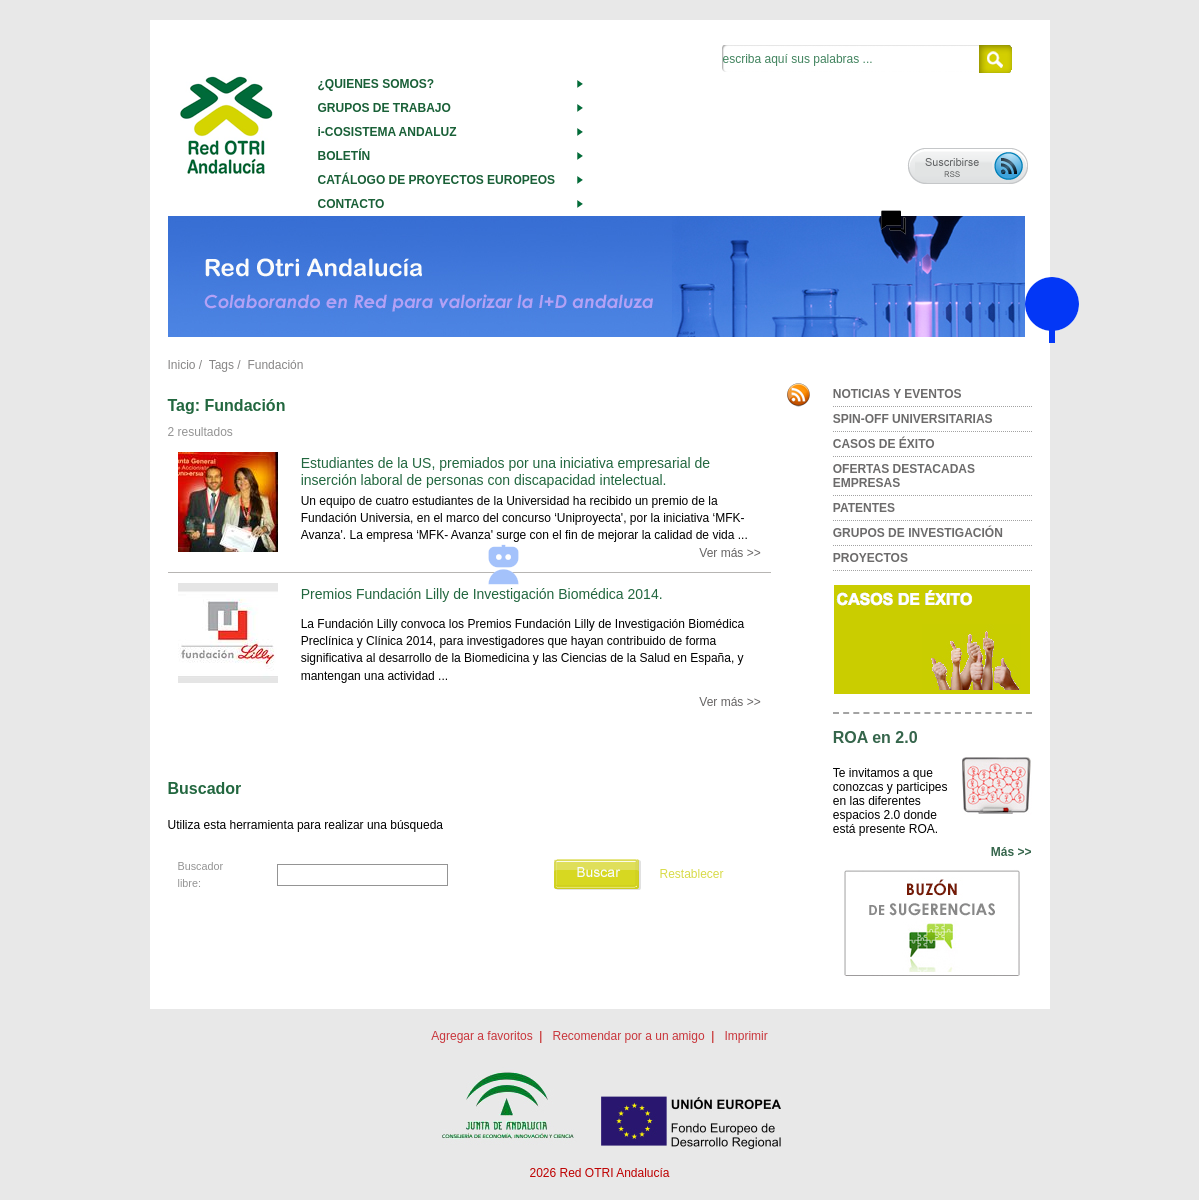 The width and height of the screenshot is (1199, 1200). Describe the element at coordinates (1052, 307) in the screenshot. I see `mark a location on the map` at that location.